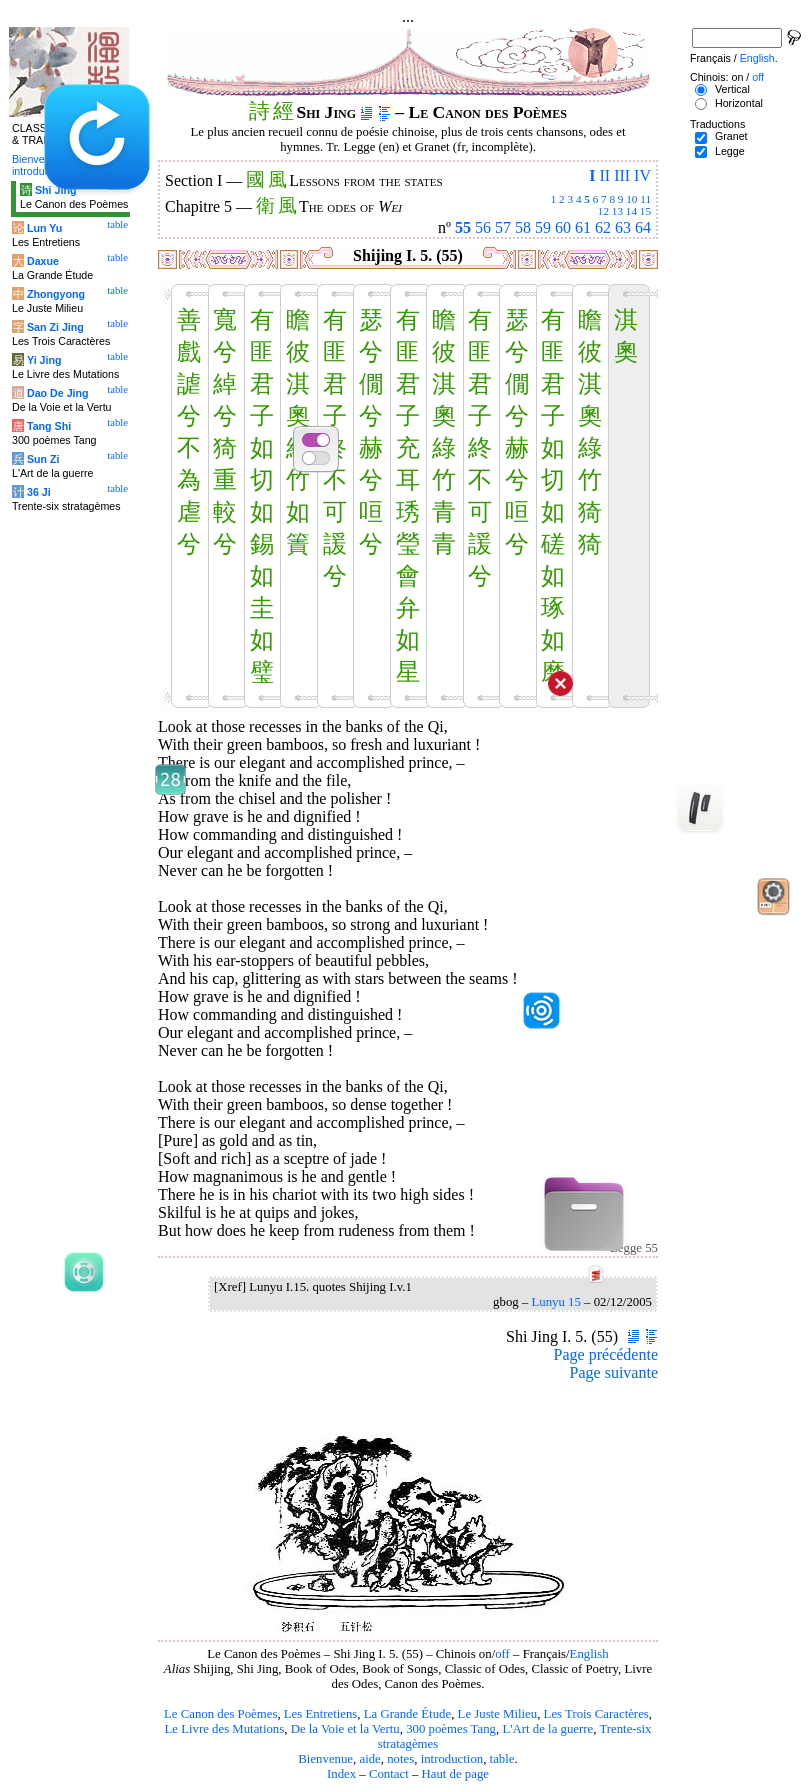 This screenshot has width=808, height=1792. I want to click on restart the system or application, so click(97, 137).